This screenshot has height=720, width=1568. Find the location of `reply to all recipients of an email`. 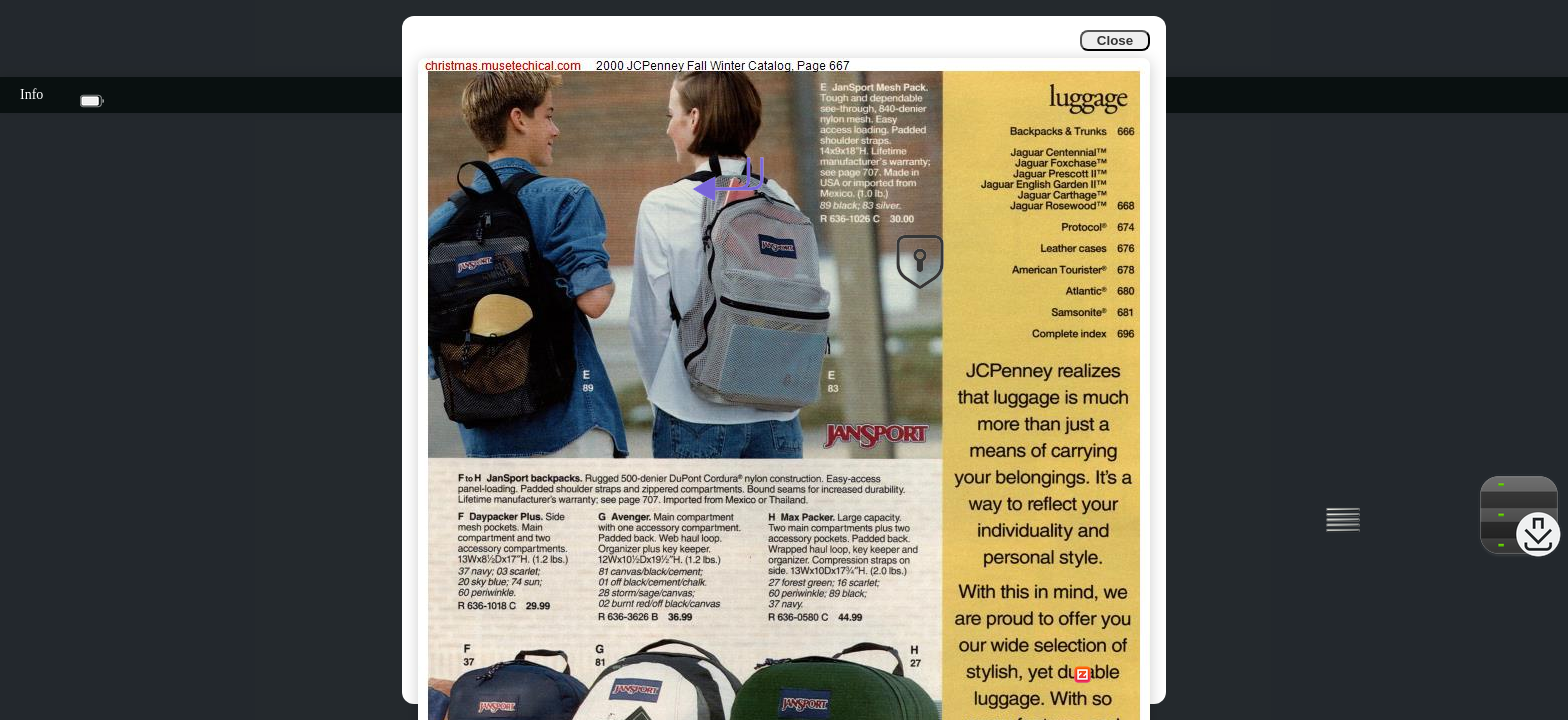

reply to all recipients of an email is located at coordinates (727, 179).